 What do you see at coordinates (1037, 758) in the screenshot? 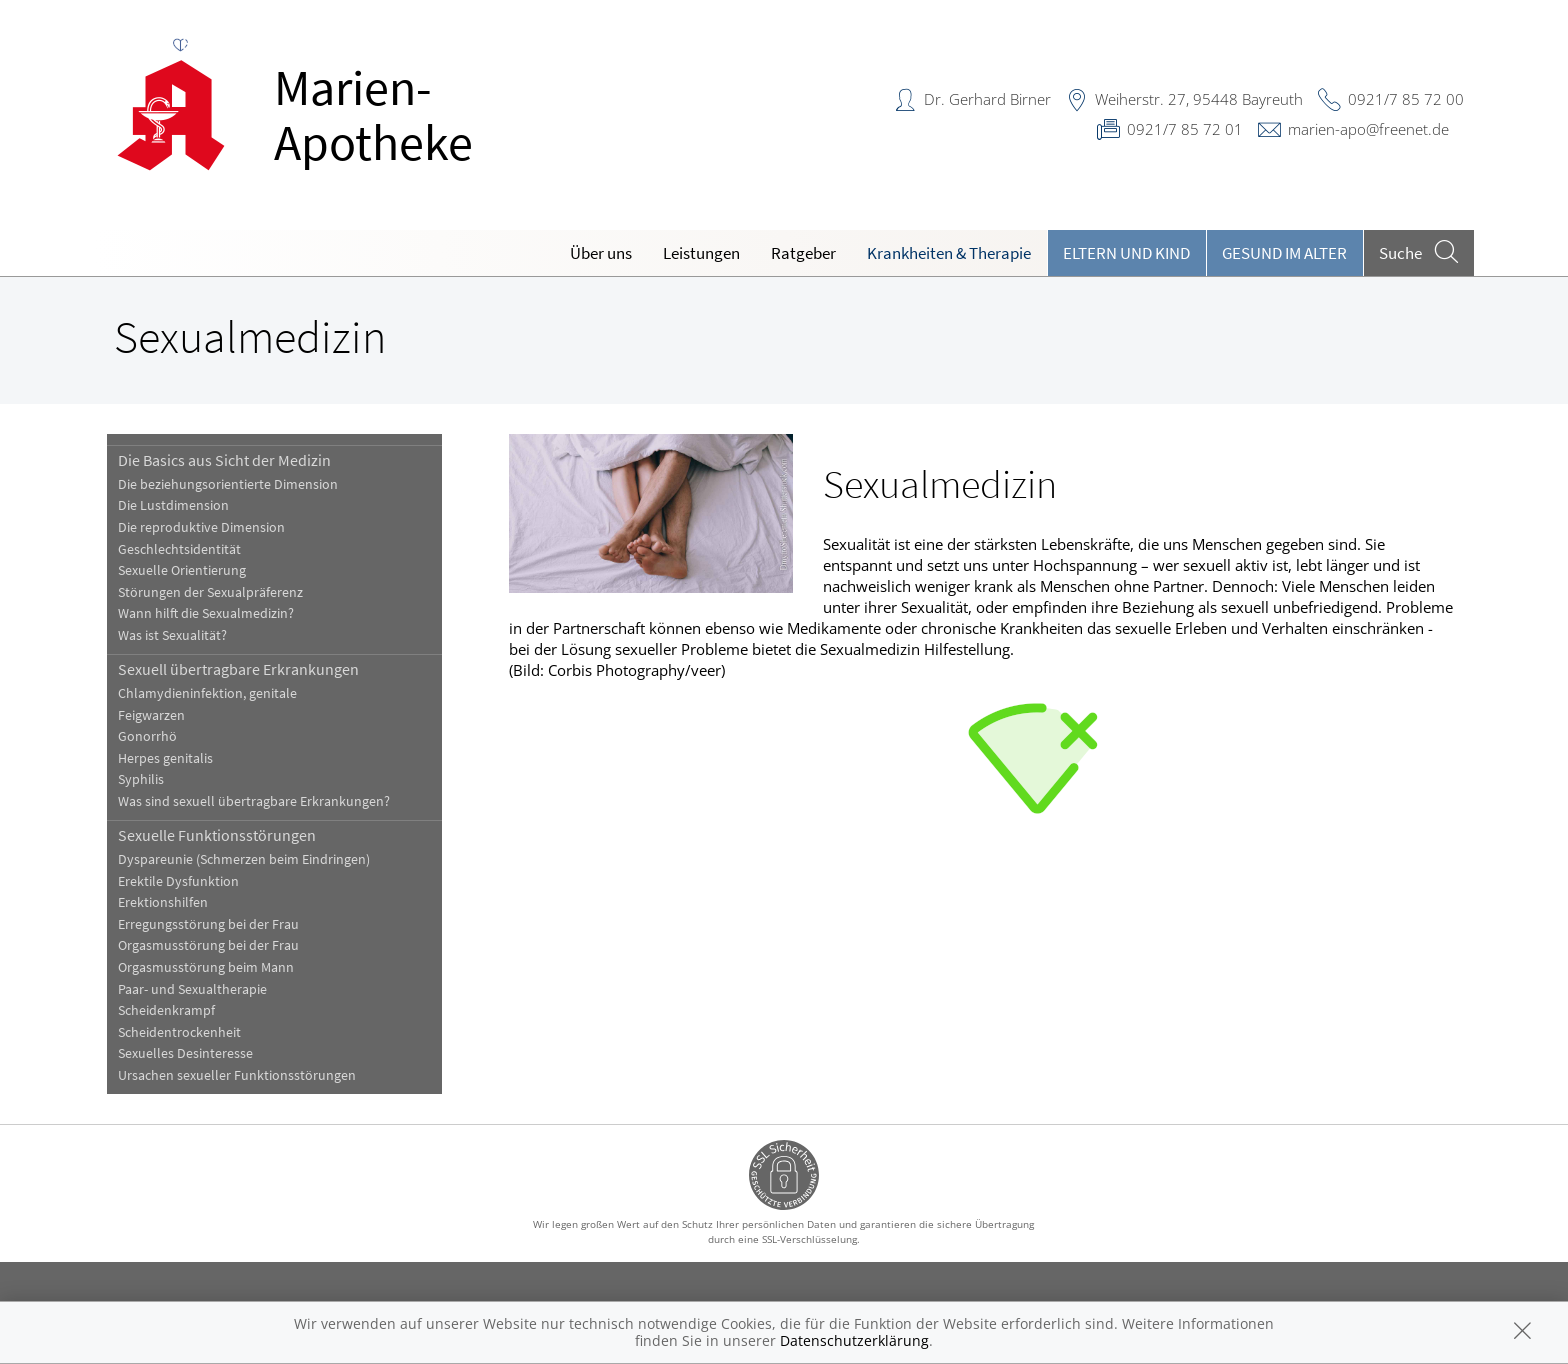
I see `wifi connection unavailable or disconnected` at bounding box center [1037, 758].